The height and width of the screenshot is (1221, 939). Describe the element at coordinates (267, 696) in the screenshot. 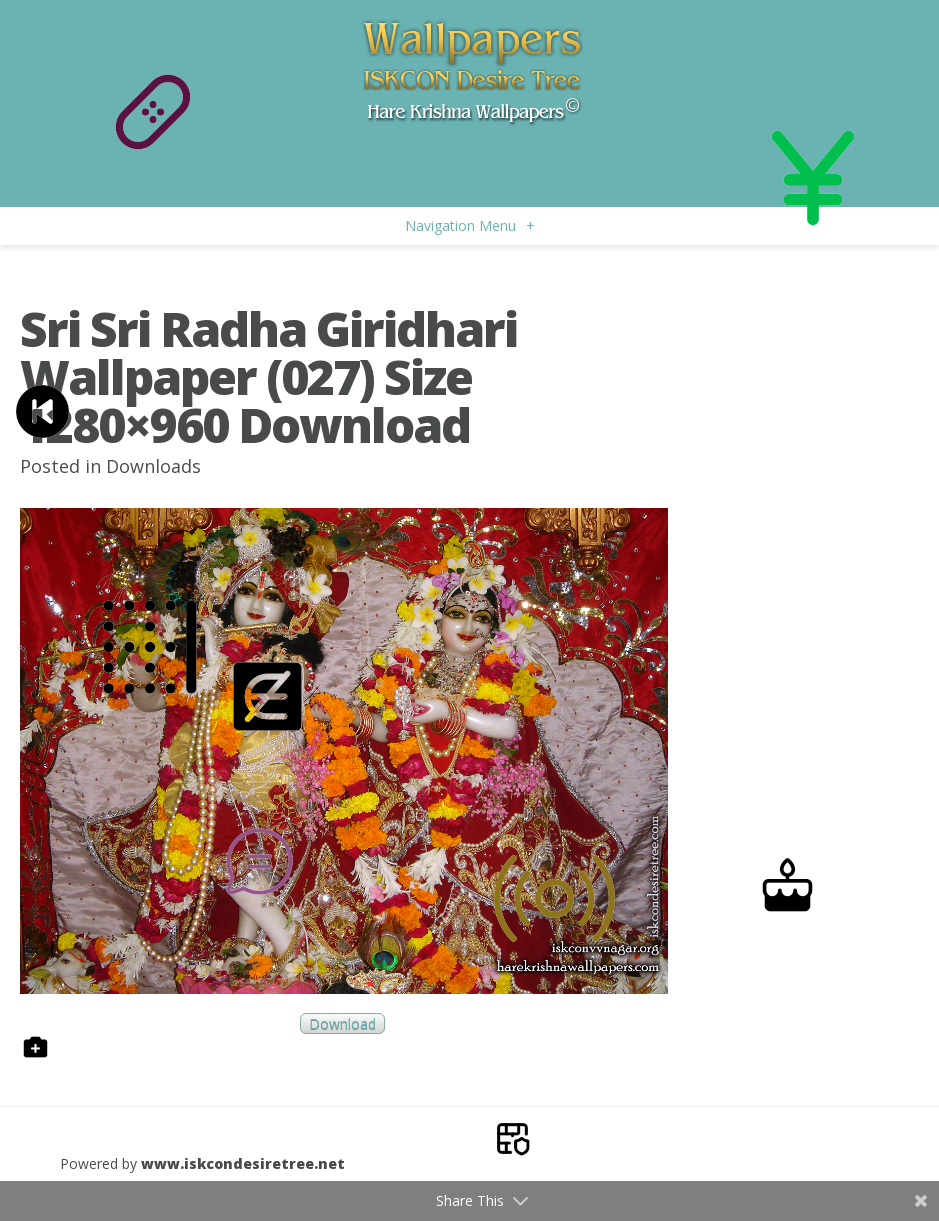

I see `indicates item is not part of a set or group` at that location.